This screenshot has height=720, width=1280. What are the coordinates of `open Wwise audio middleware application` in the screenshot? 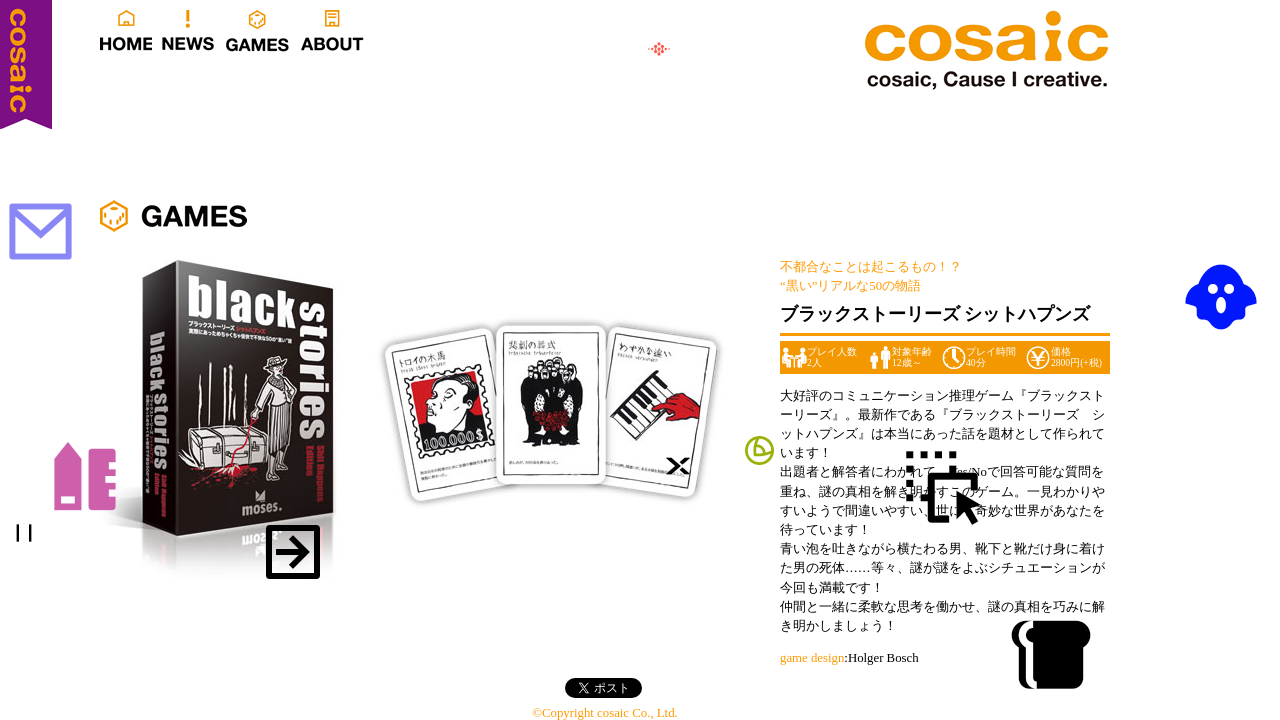 It's located at (659, 49).